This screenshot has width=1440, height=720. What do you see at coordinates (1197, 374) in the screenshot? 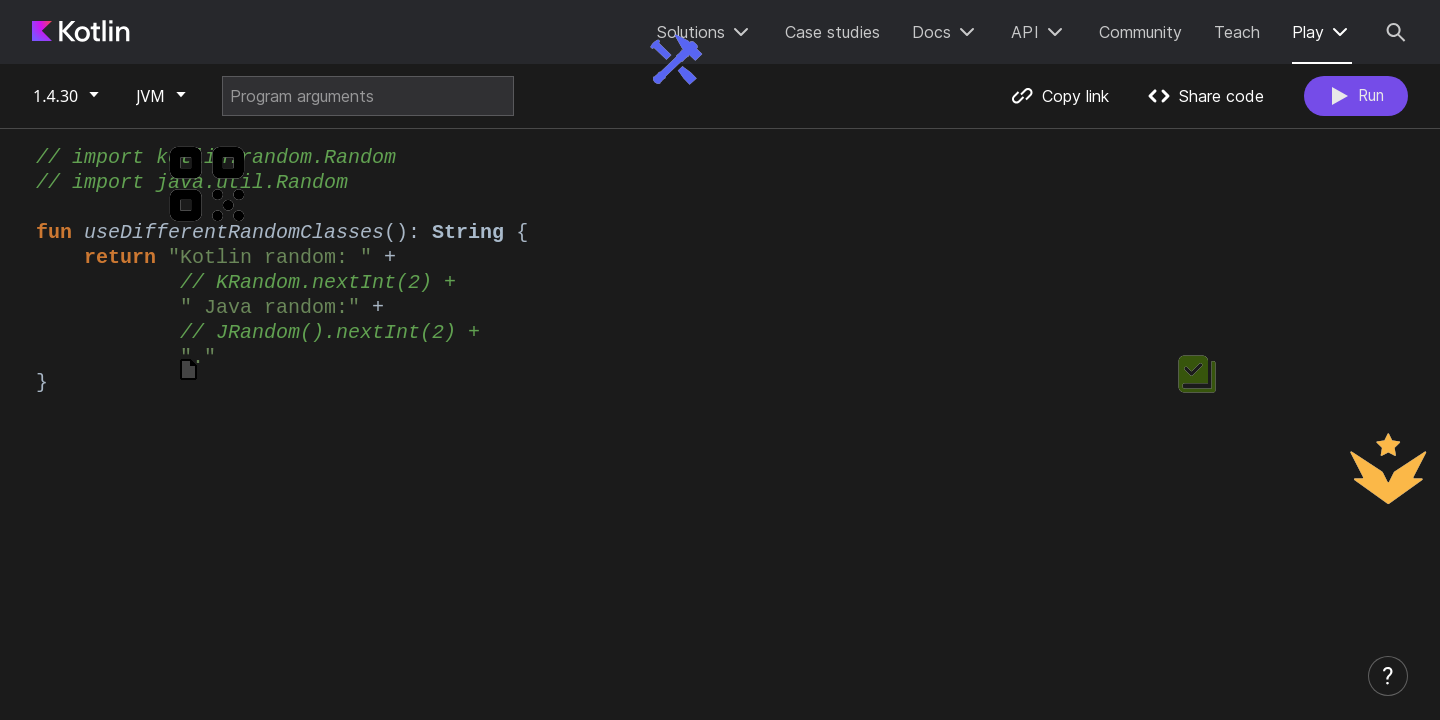
I see `view server rules channel` at bounding box center [1197, 374].